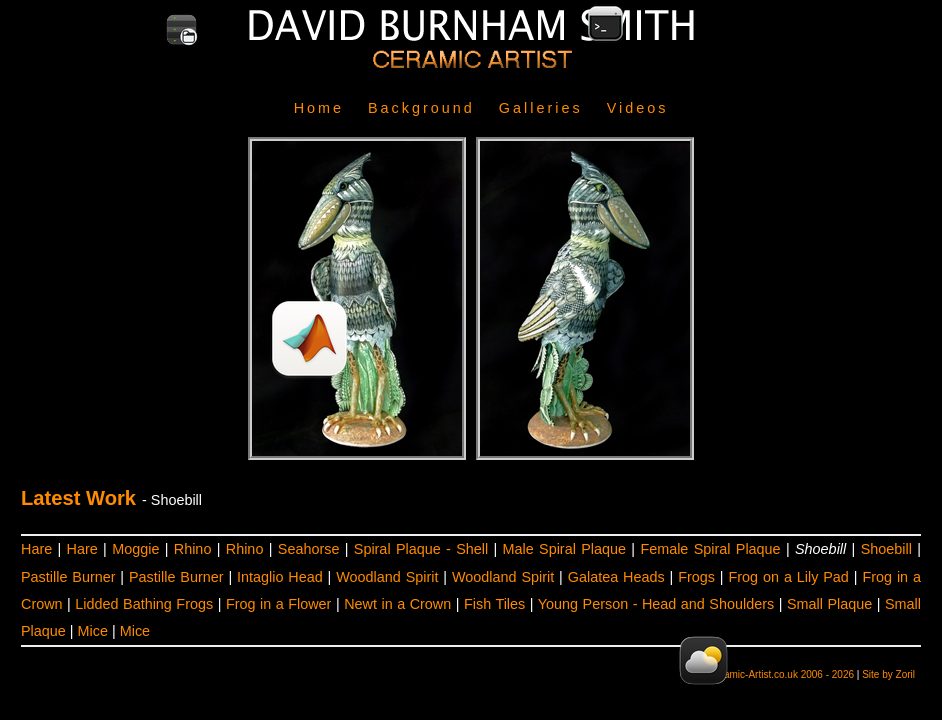  Describe the element at coordinates (605, 23) in the screenshot. I see `open yakuake drop-down terminal` at that location.